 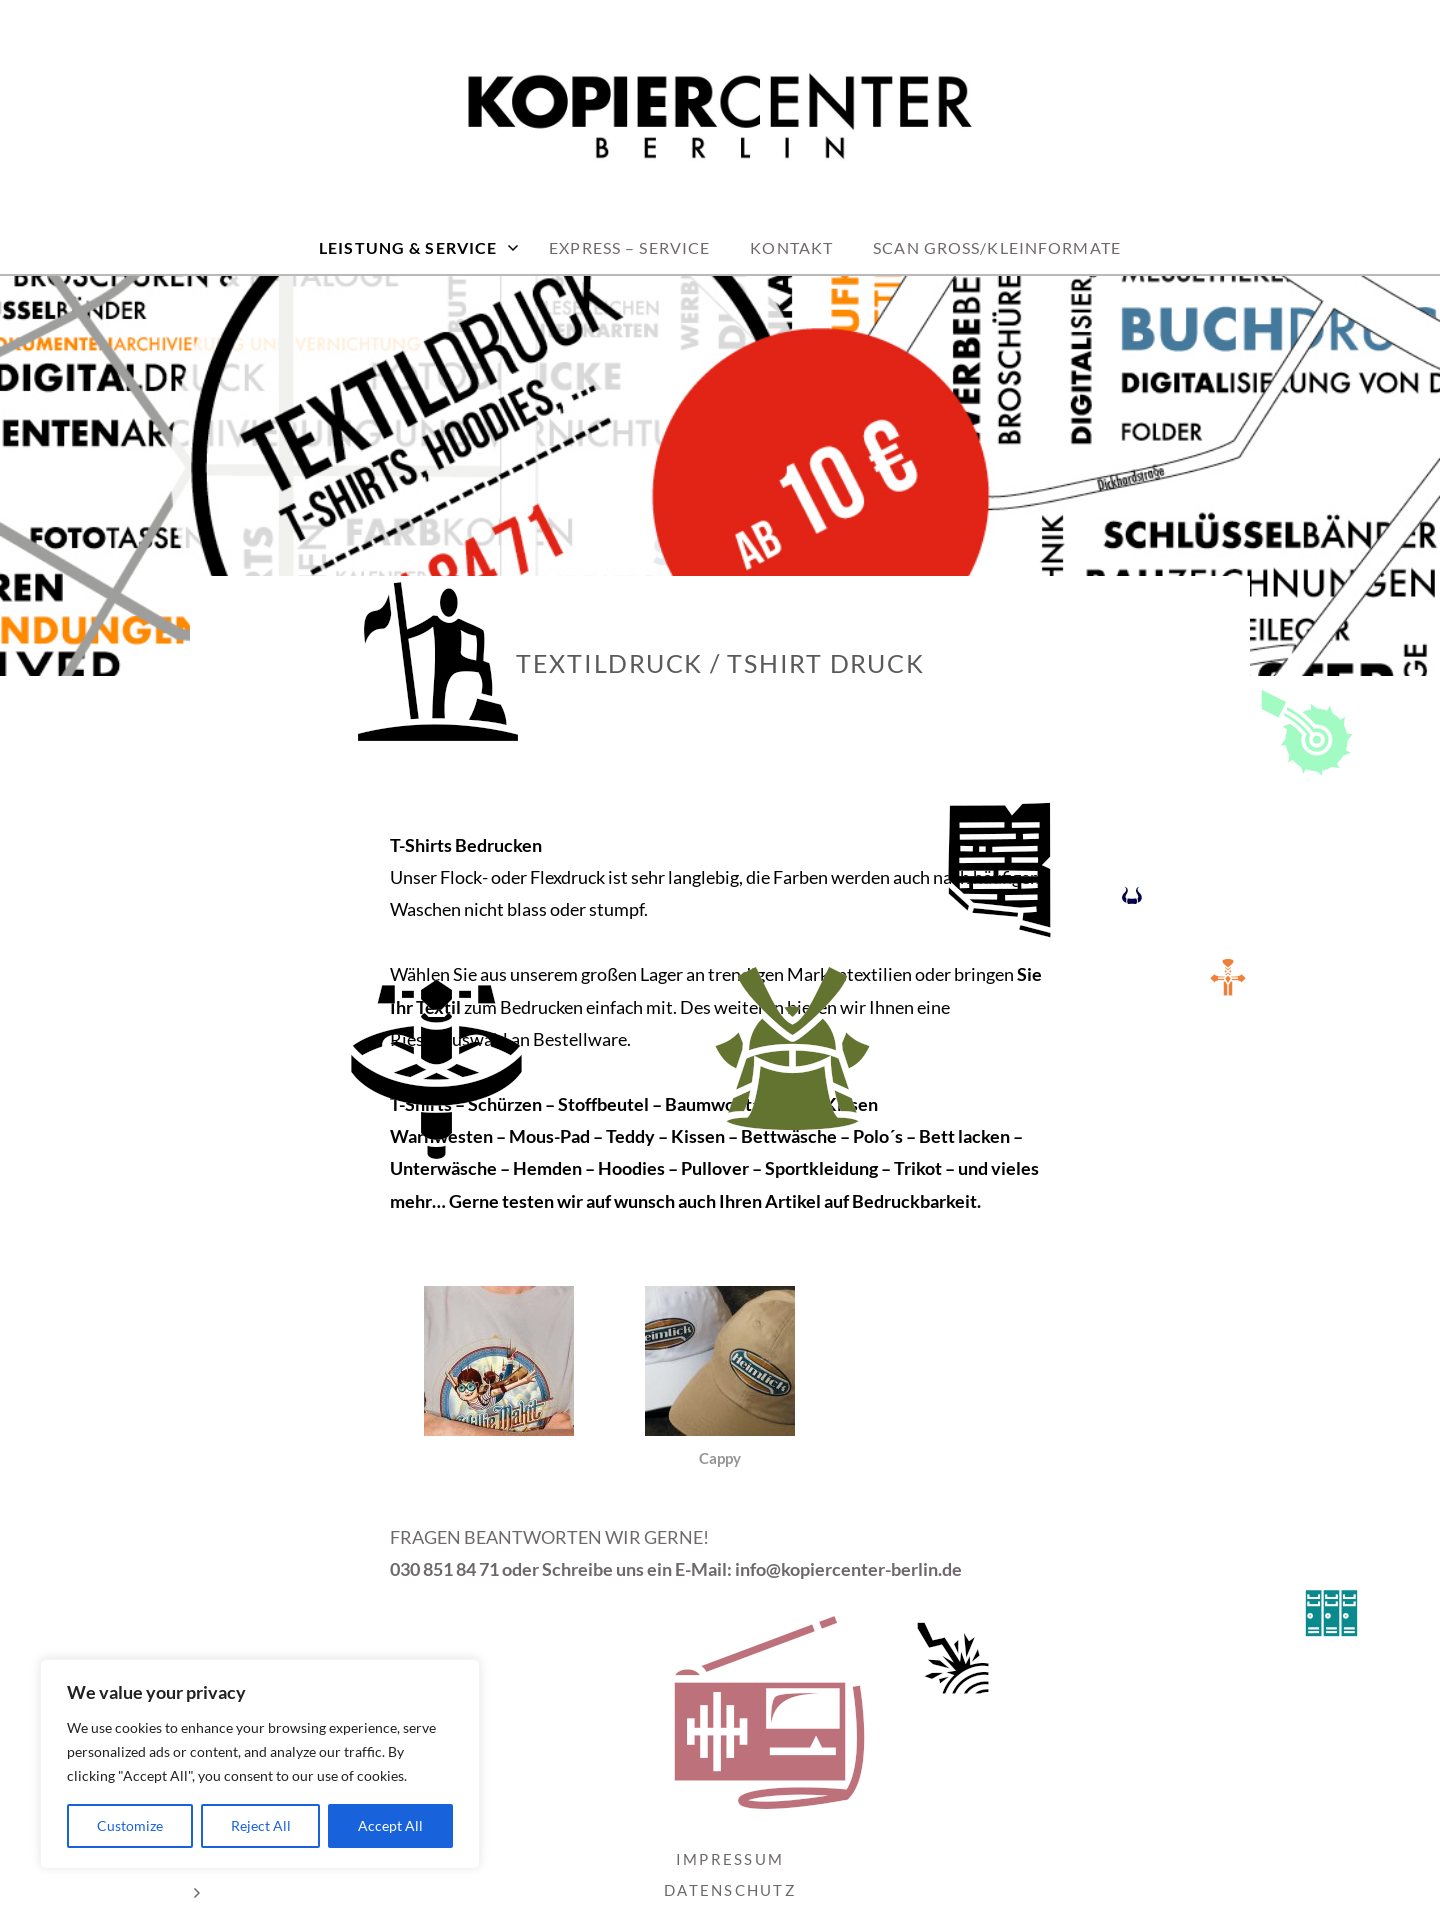 I want to click on activate a powerful lightning or sonic attack, so click(x=953, y=1658).